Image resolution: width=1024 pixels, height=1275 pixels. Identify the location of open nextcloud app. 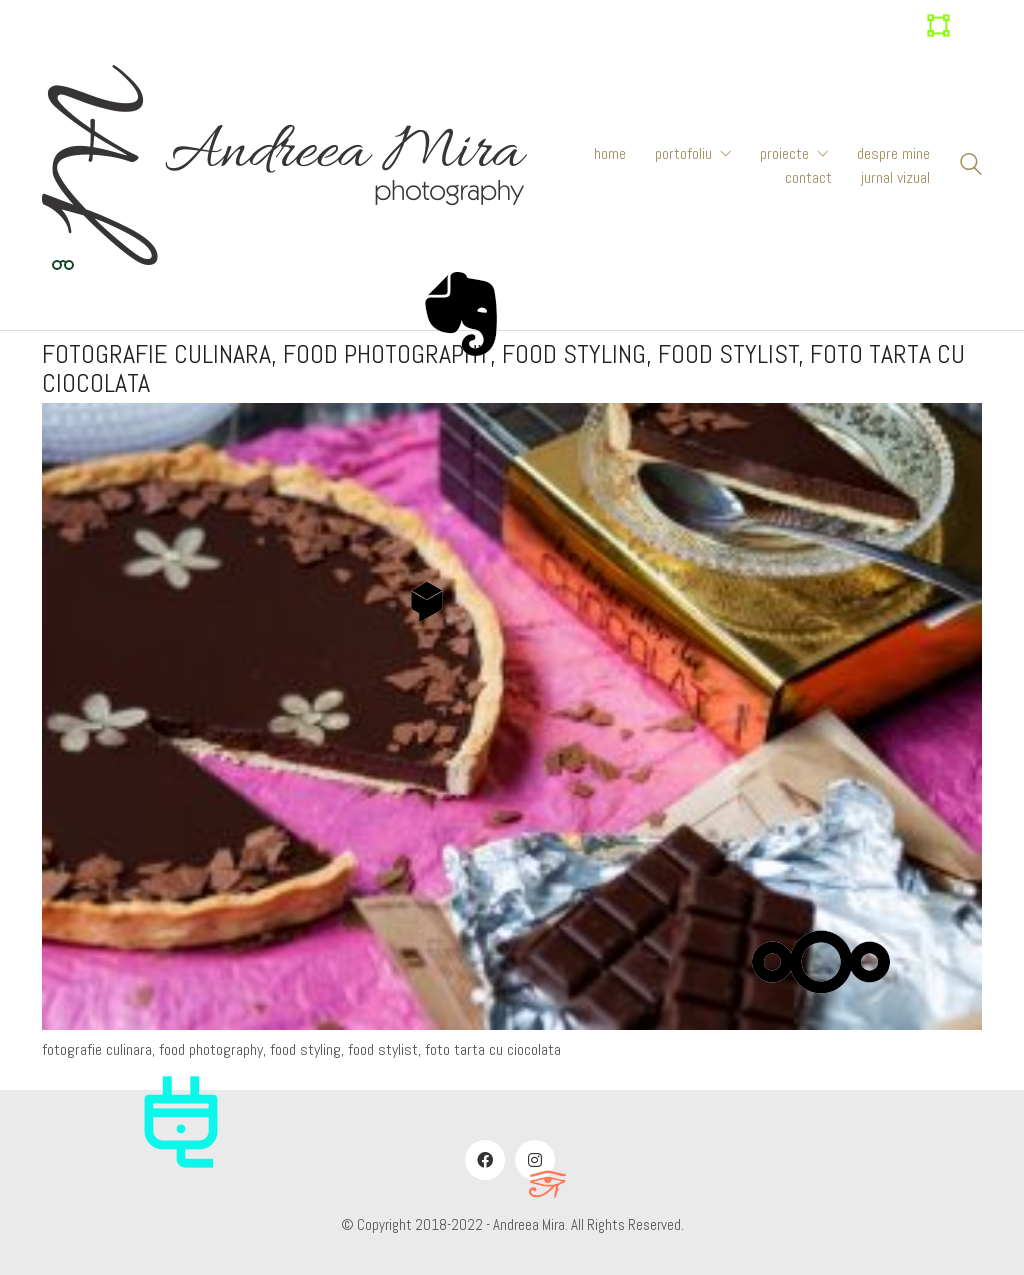
(821, 962).